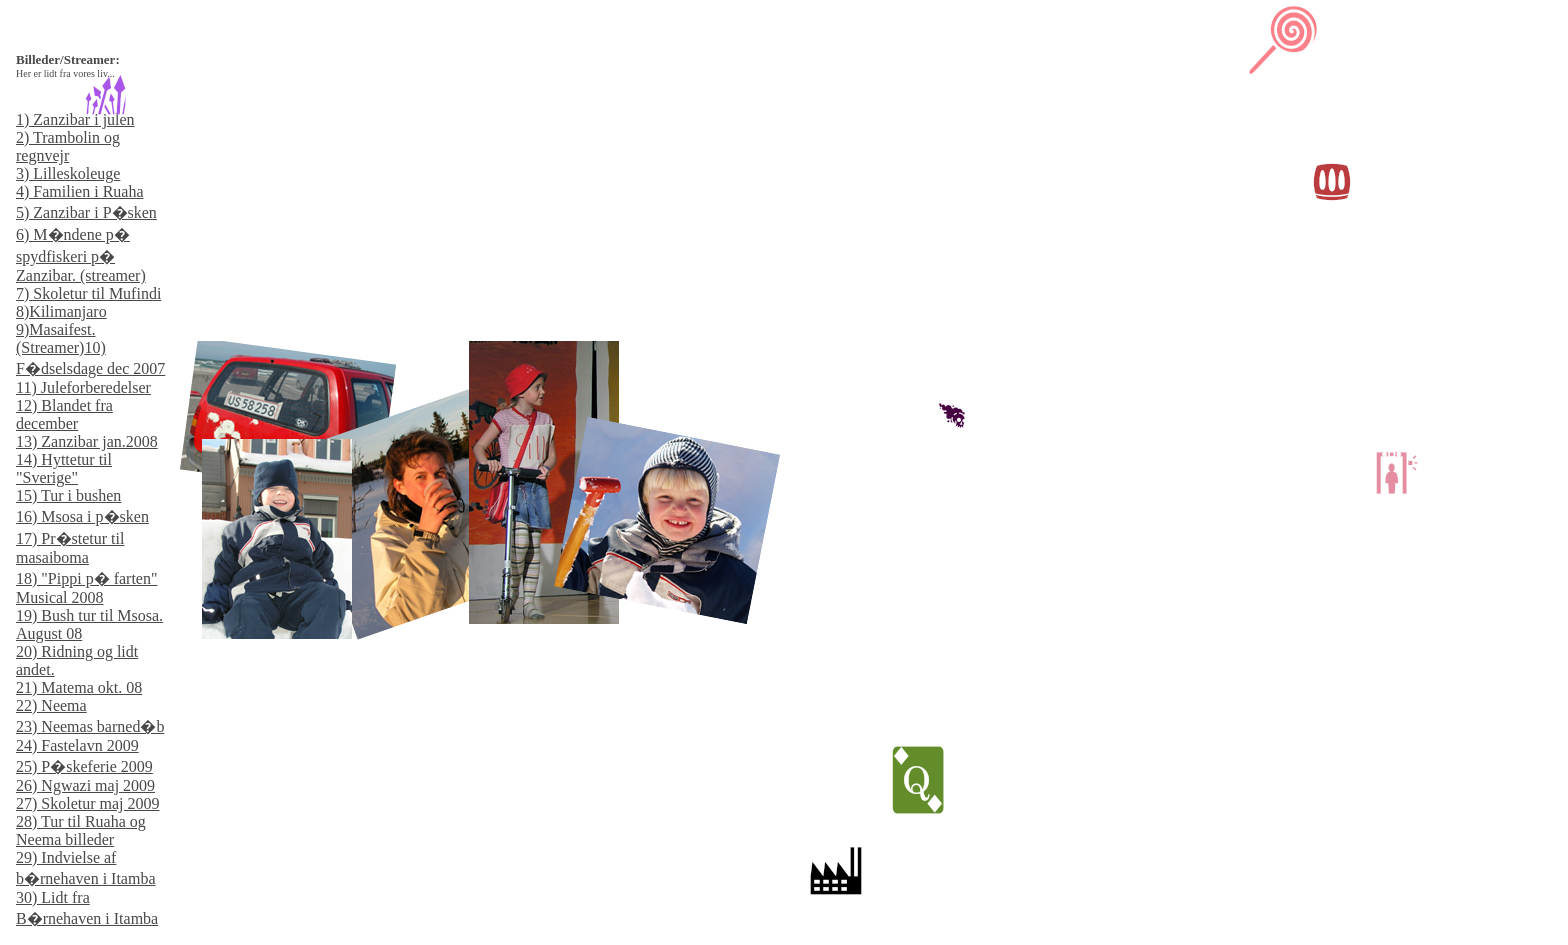 The height and width of the screenshot is (945, 1568). What do you see at coordinates (836, 869) in the screenshot?
I see `access factory or manufacturing settings` at bounding box center [836, 869].